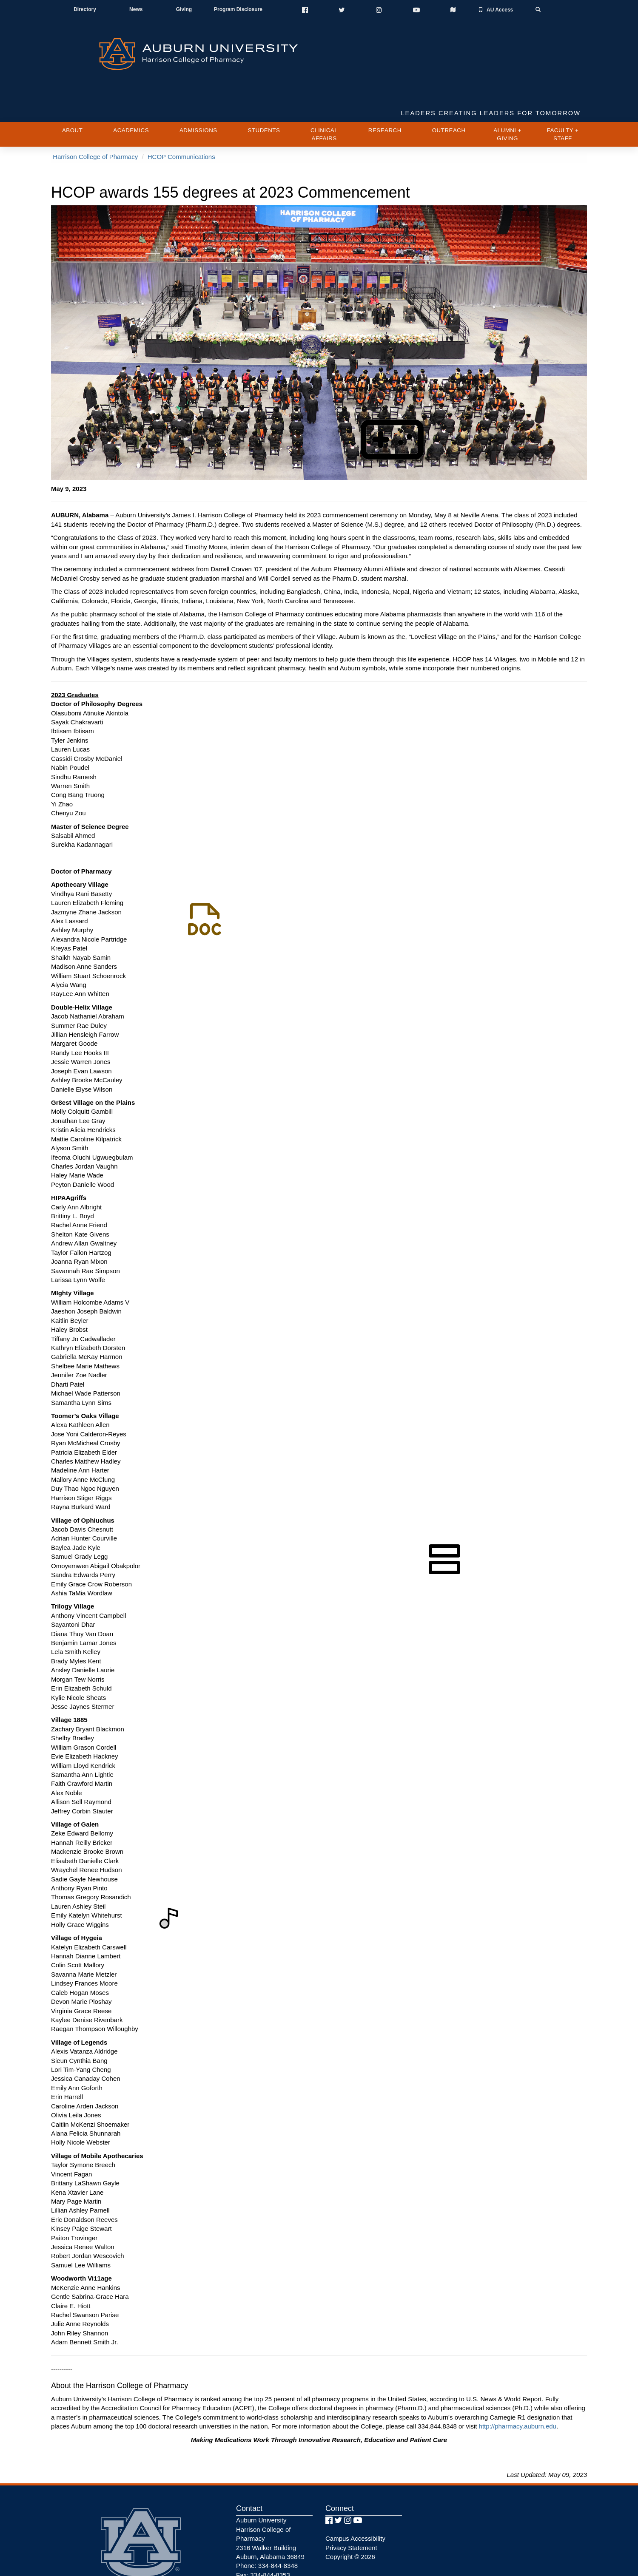  Describe the element at coordinates (205, 920) in the screenshot. I see `open a document file` at that location.